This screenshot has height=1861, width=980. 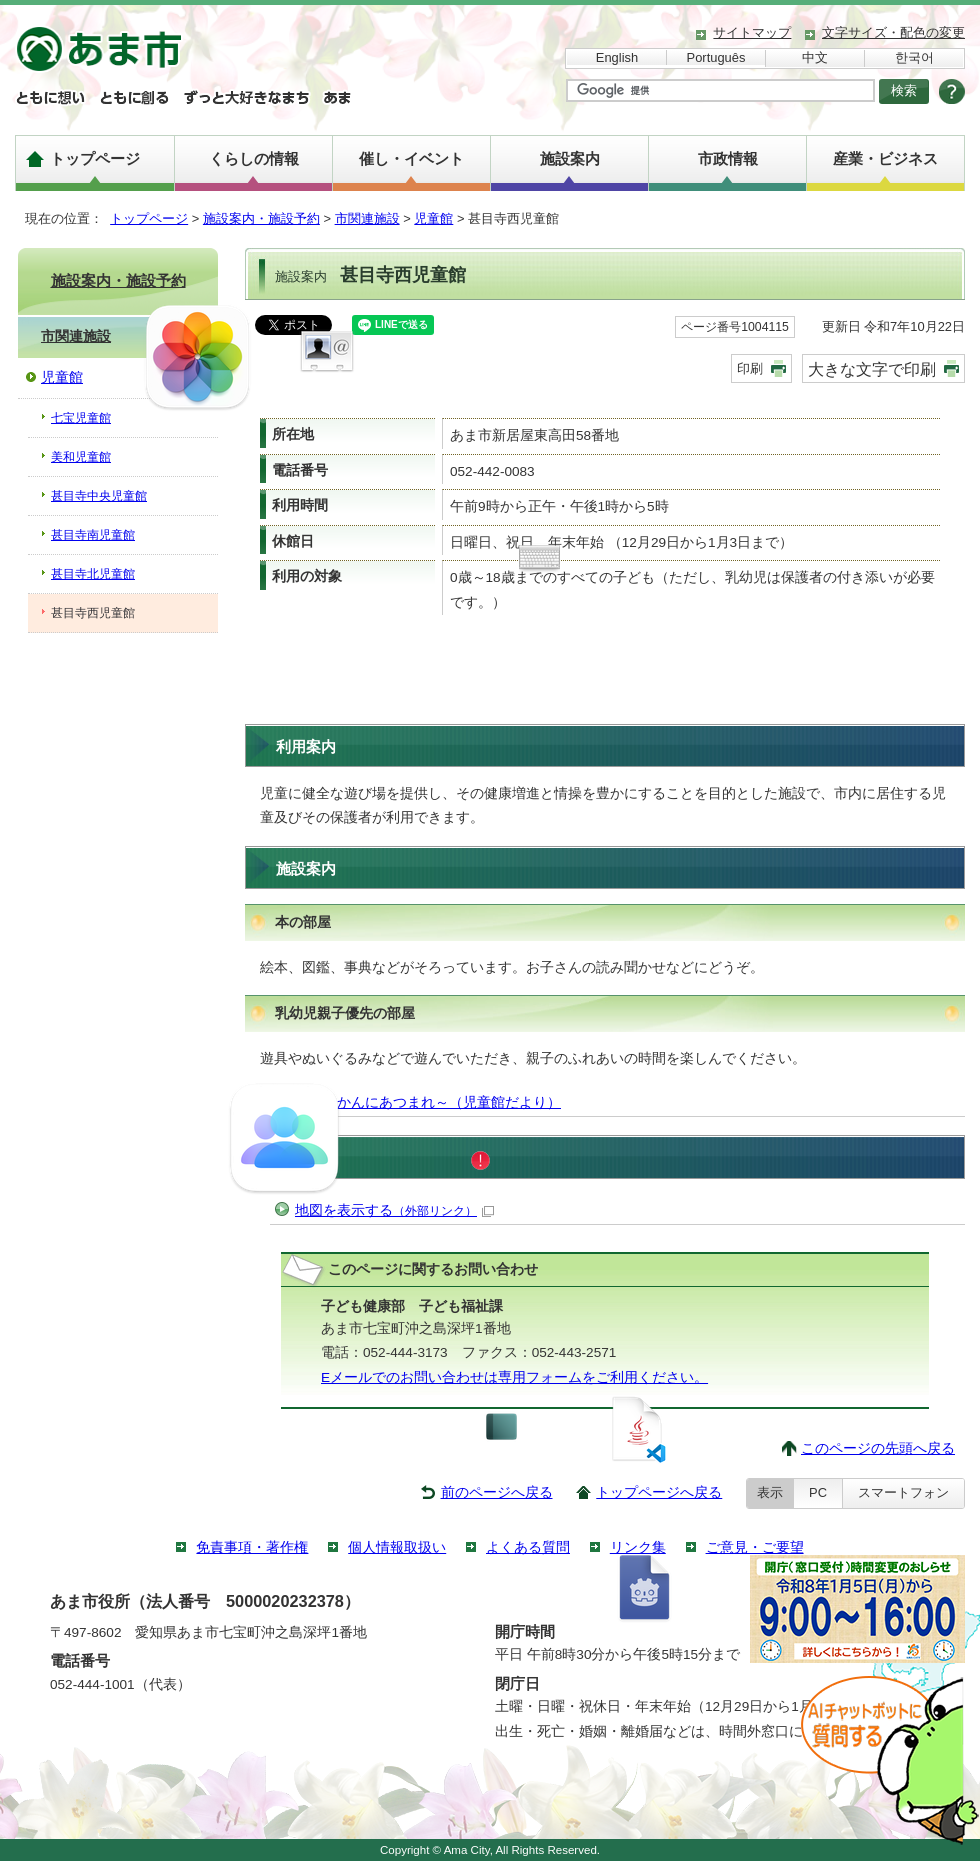 I want to click on bluetooth keyboard connected, so click(x=539, y=552).